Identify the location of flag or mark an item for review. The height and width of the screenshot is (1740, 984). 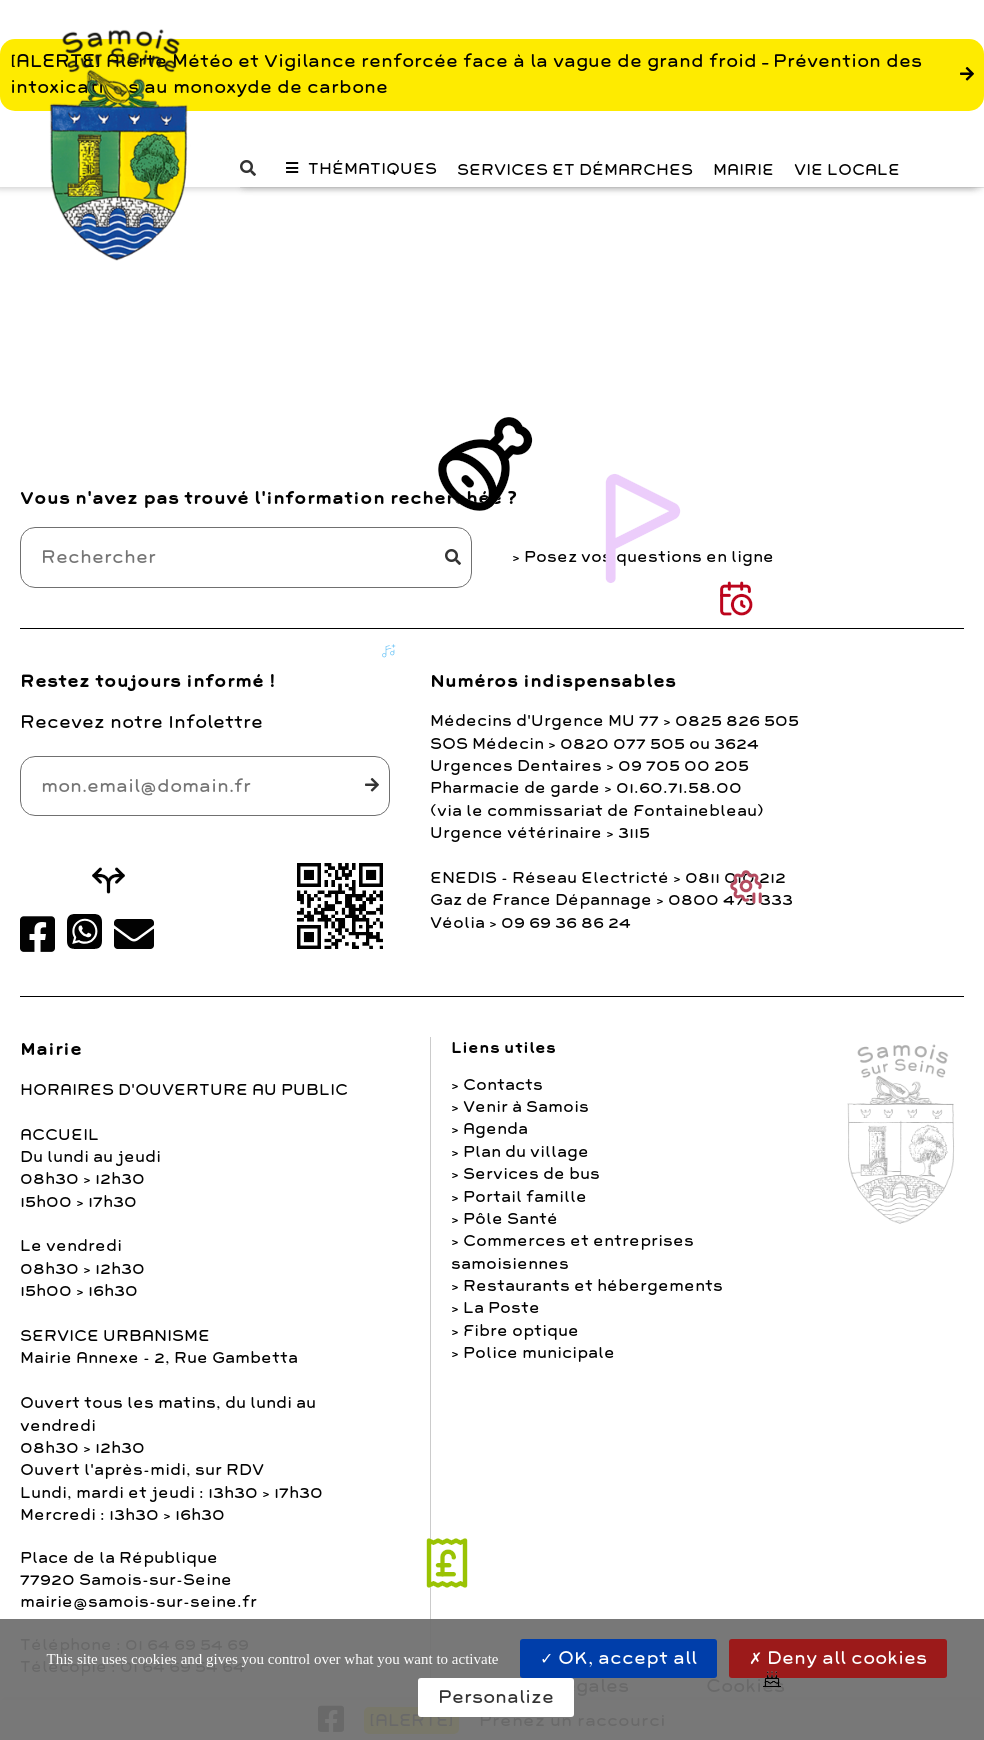
(640, 528).